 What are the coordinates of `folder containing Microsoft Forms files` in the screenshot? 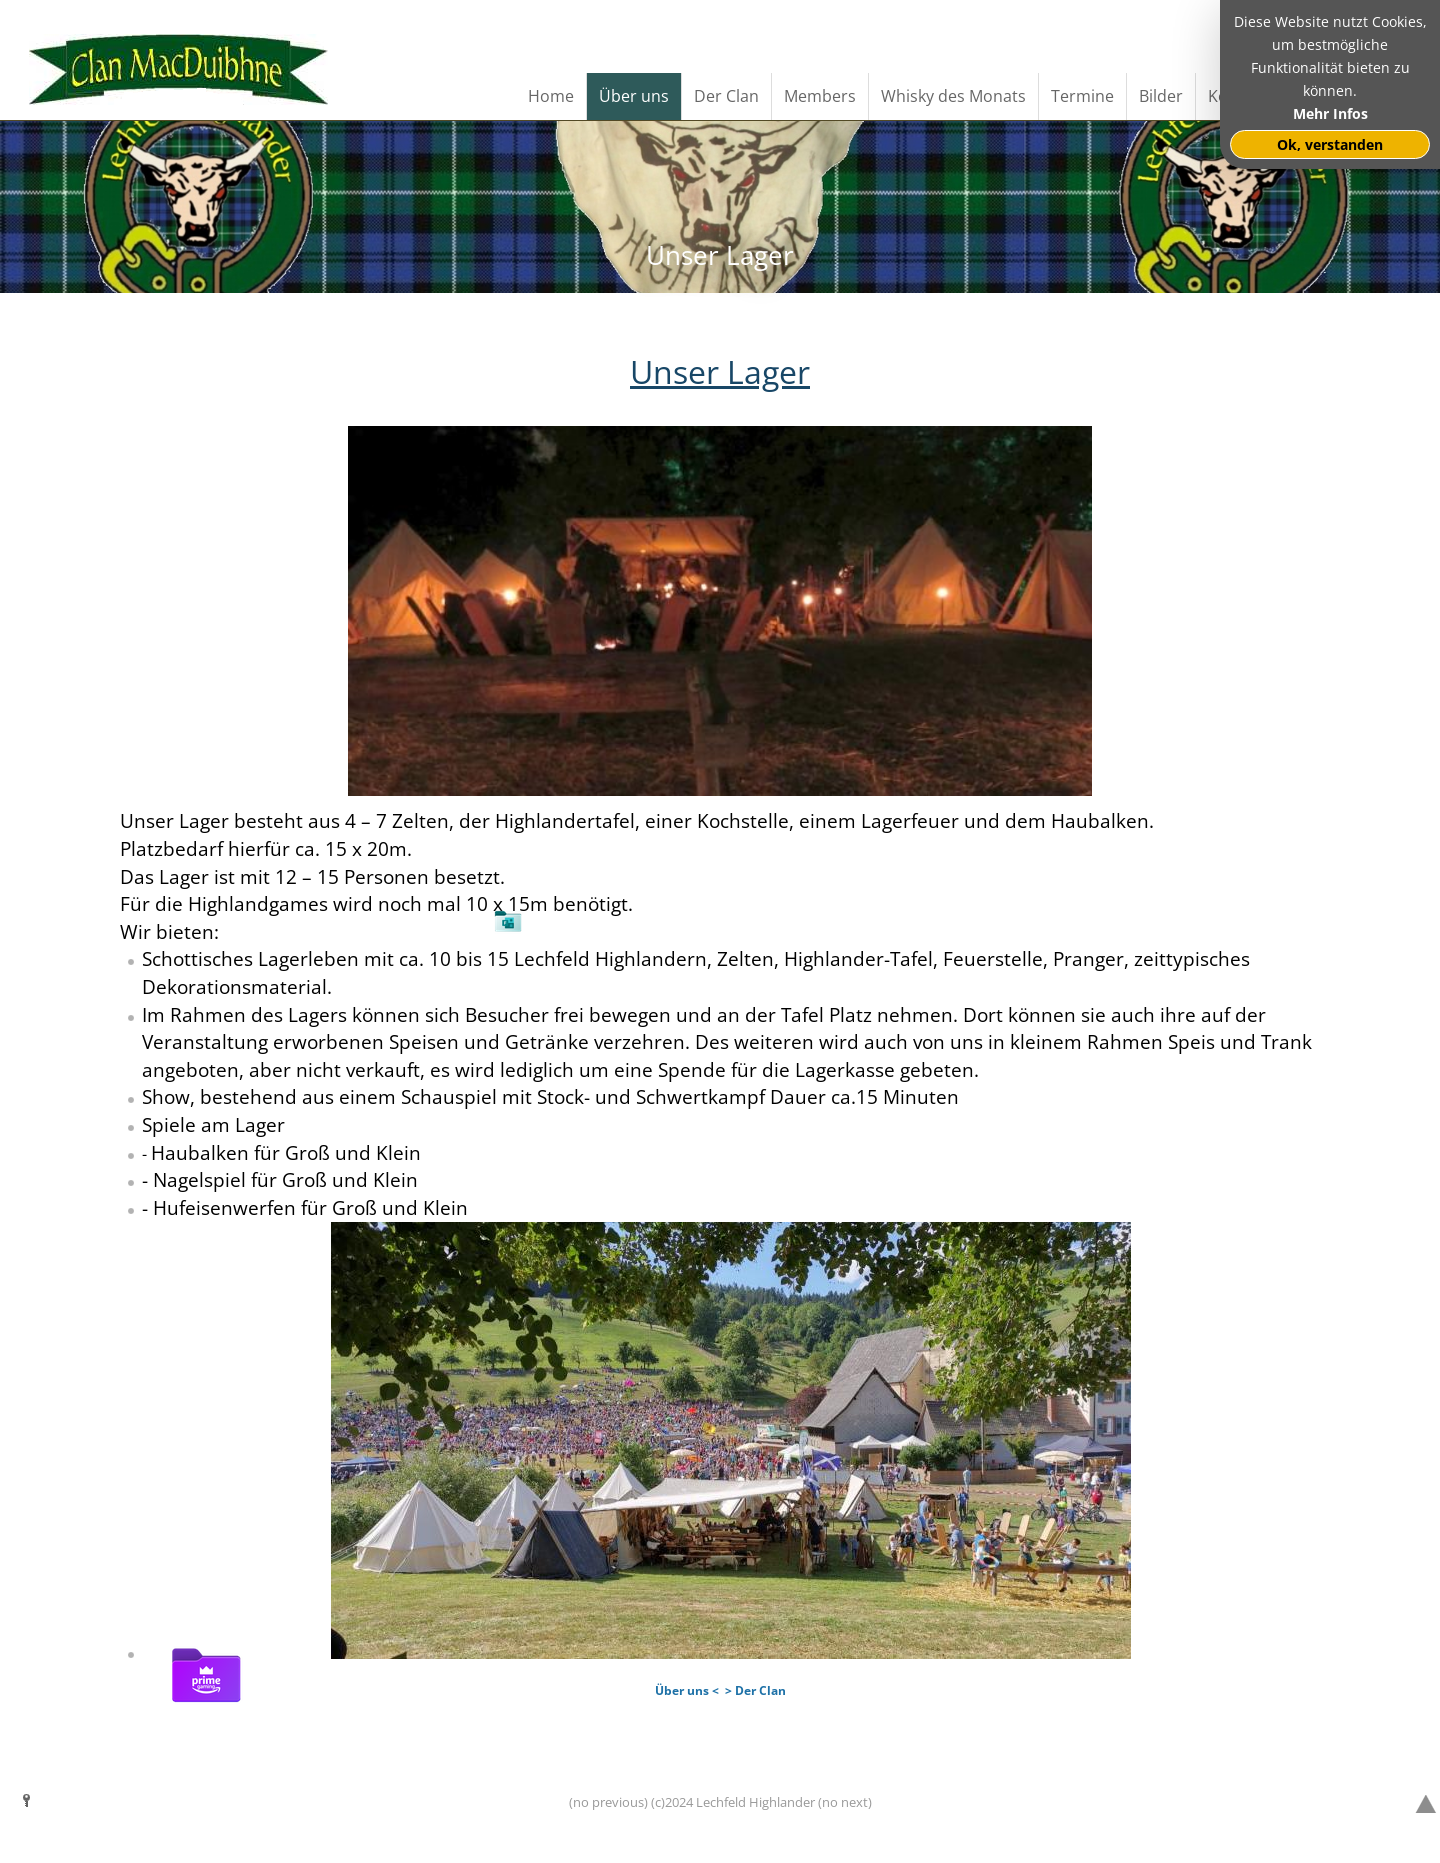 It's located at (508, 922).